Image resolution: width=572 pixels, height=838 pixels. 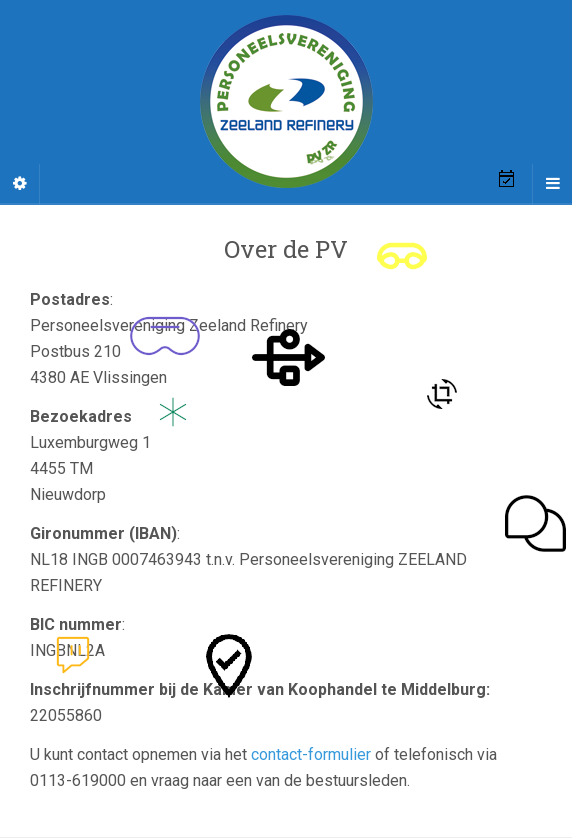 I want to click on access virtual reality or AR settings, so click(x=165, y=336).